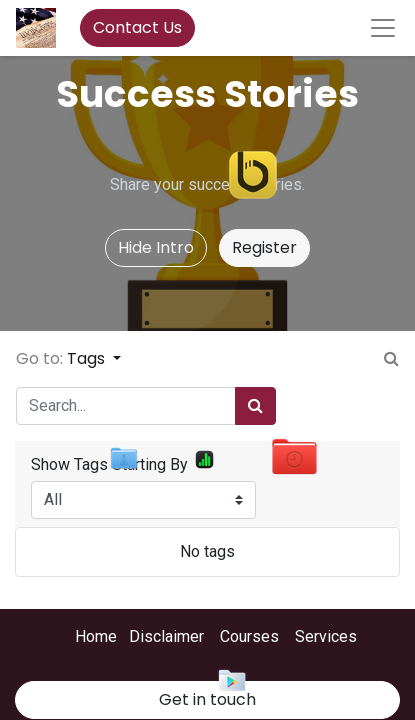 Image resolution: width=415 pixels, height=720 pixels. Describe the element at coordinates (294, 456) in the screenshot. I see `access temporary files folder` at that location.